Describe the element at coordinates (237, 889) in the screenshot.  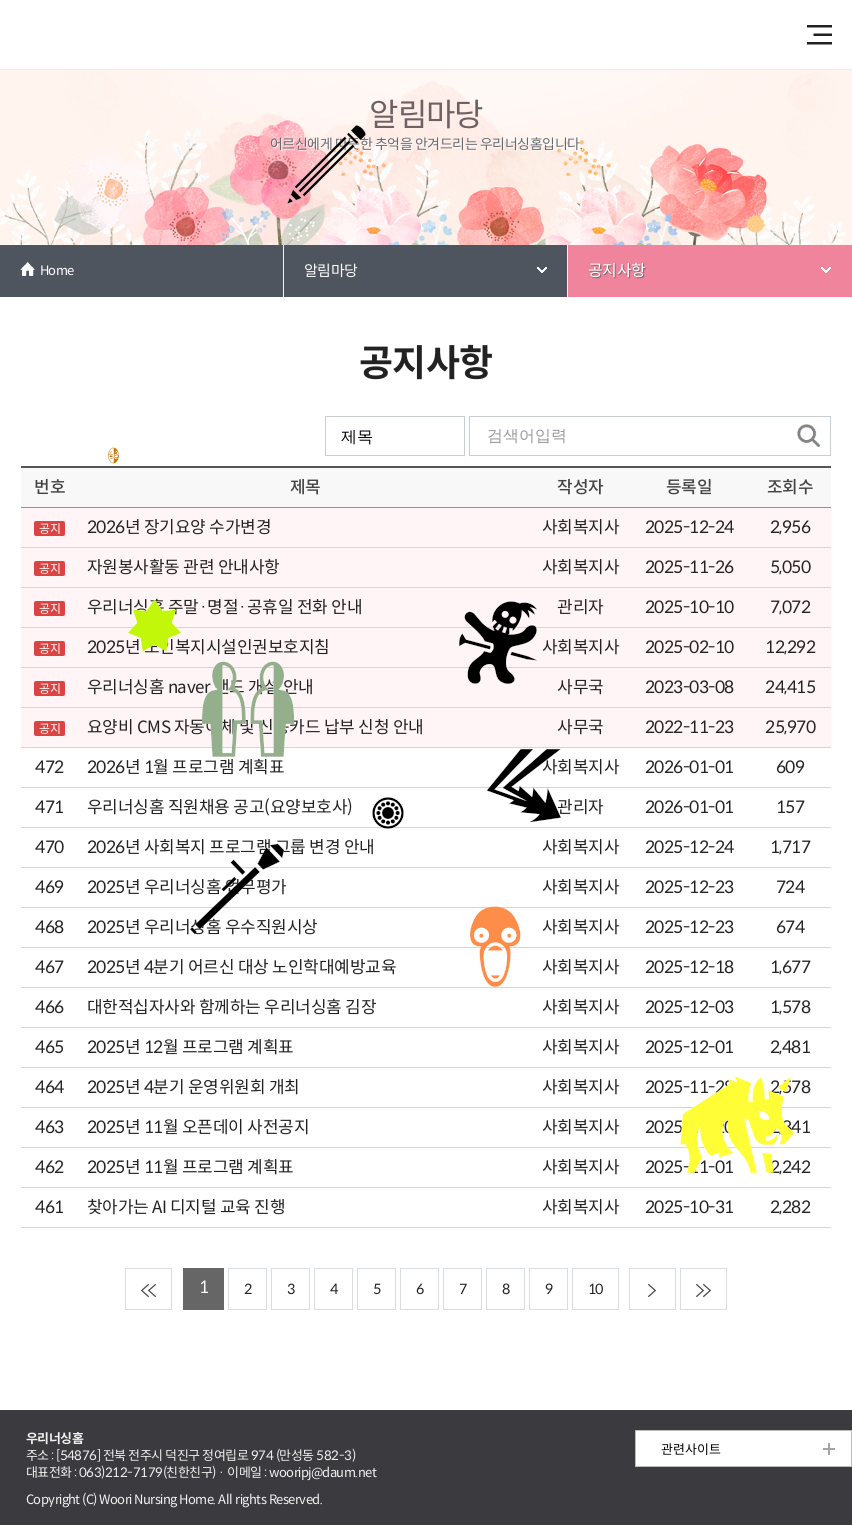
I see `select anti-tank weapon` at that location.